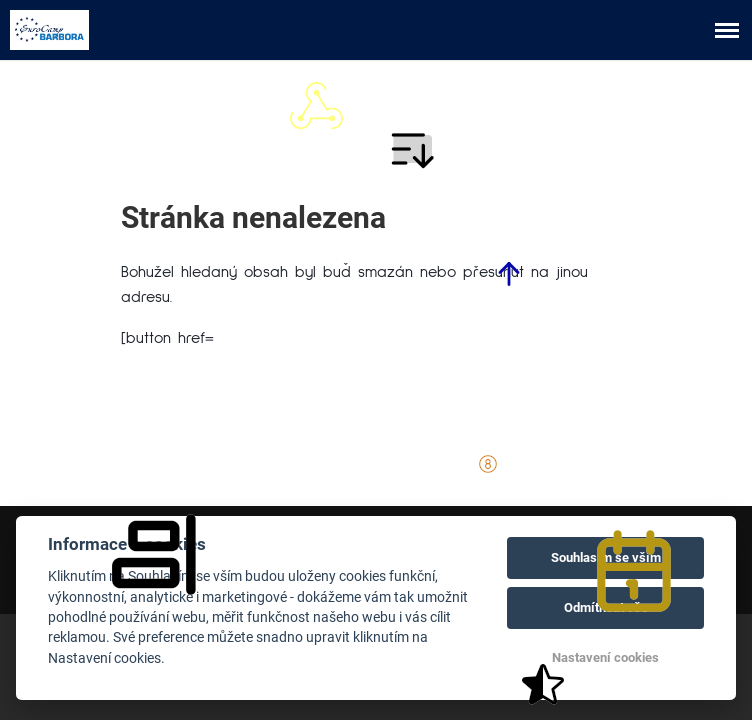 Image resolution: width=752 pixels, height=720 pixels. Describe the element at coordinates (543, 685) in the screenshot. I see `indicates a partial rating or half-star score` at that location.